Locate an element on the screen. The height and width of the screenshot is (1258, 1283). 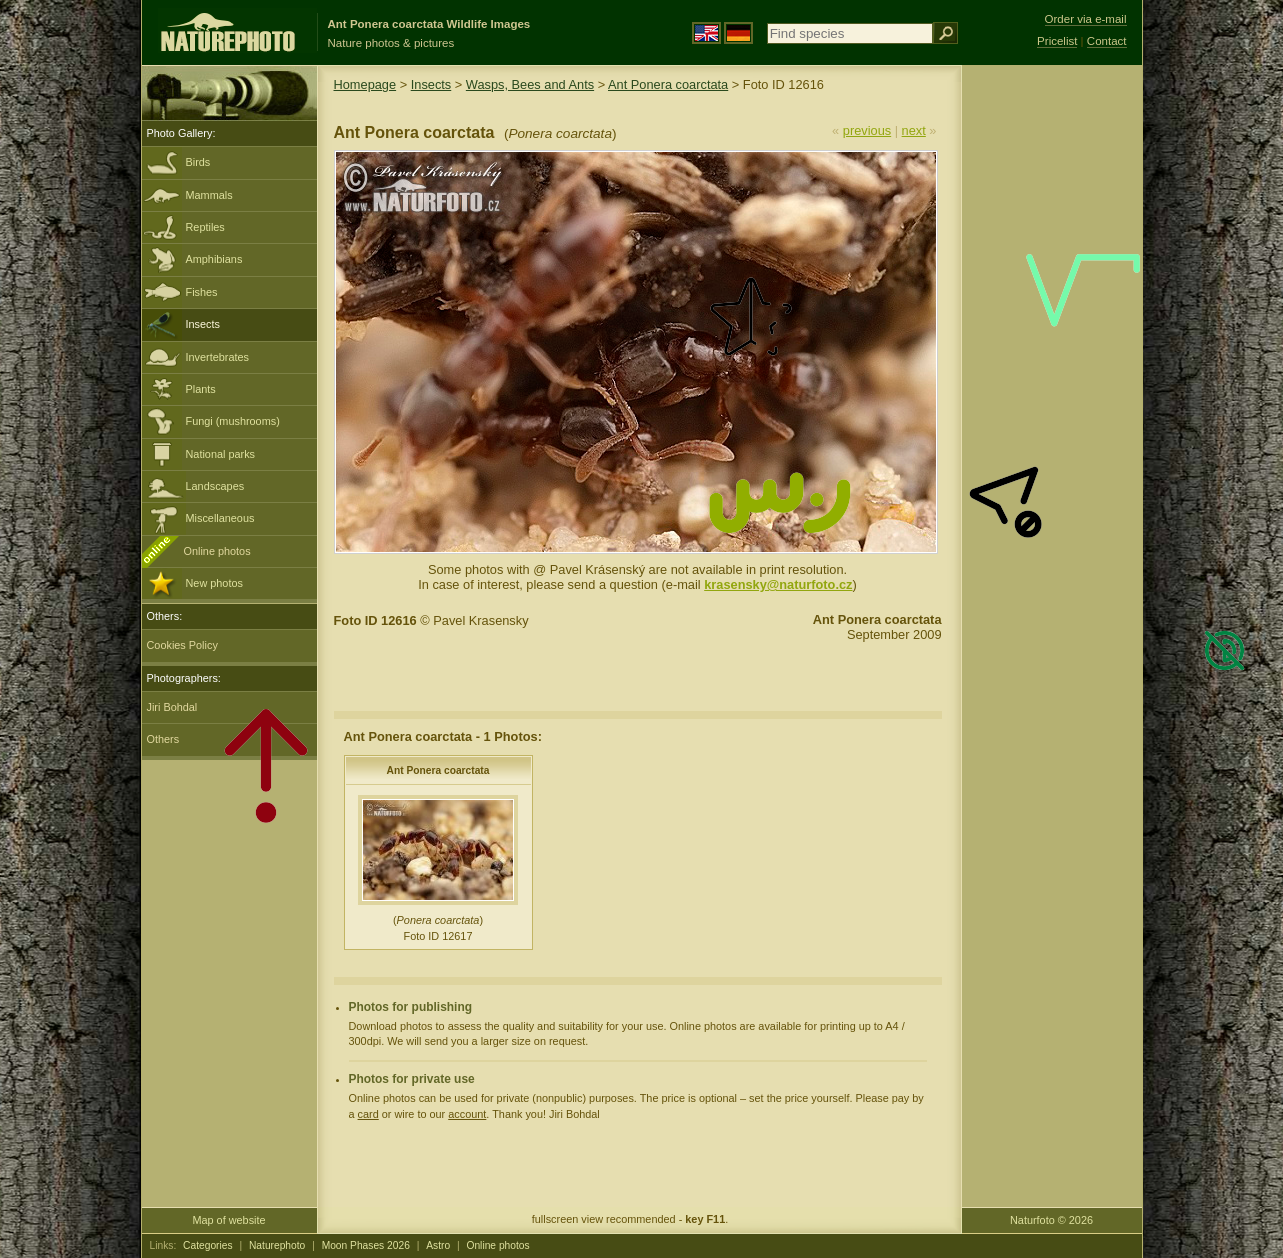
upload from current location is located at coordinates (266, 766).